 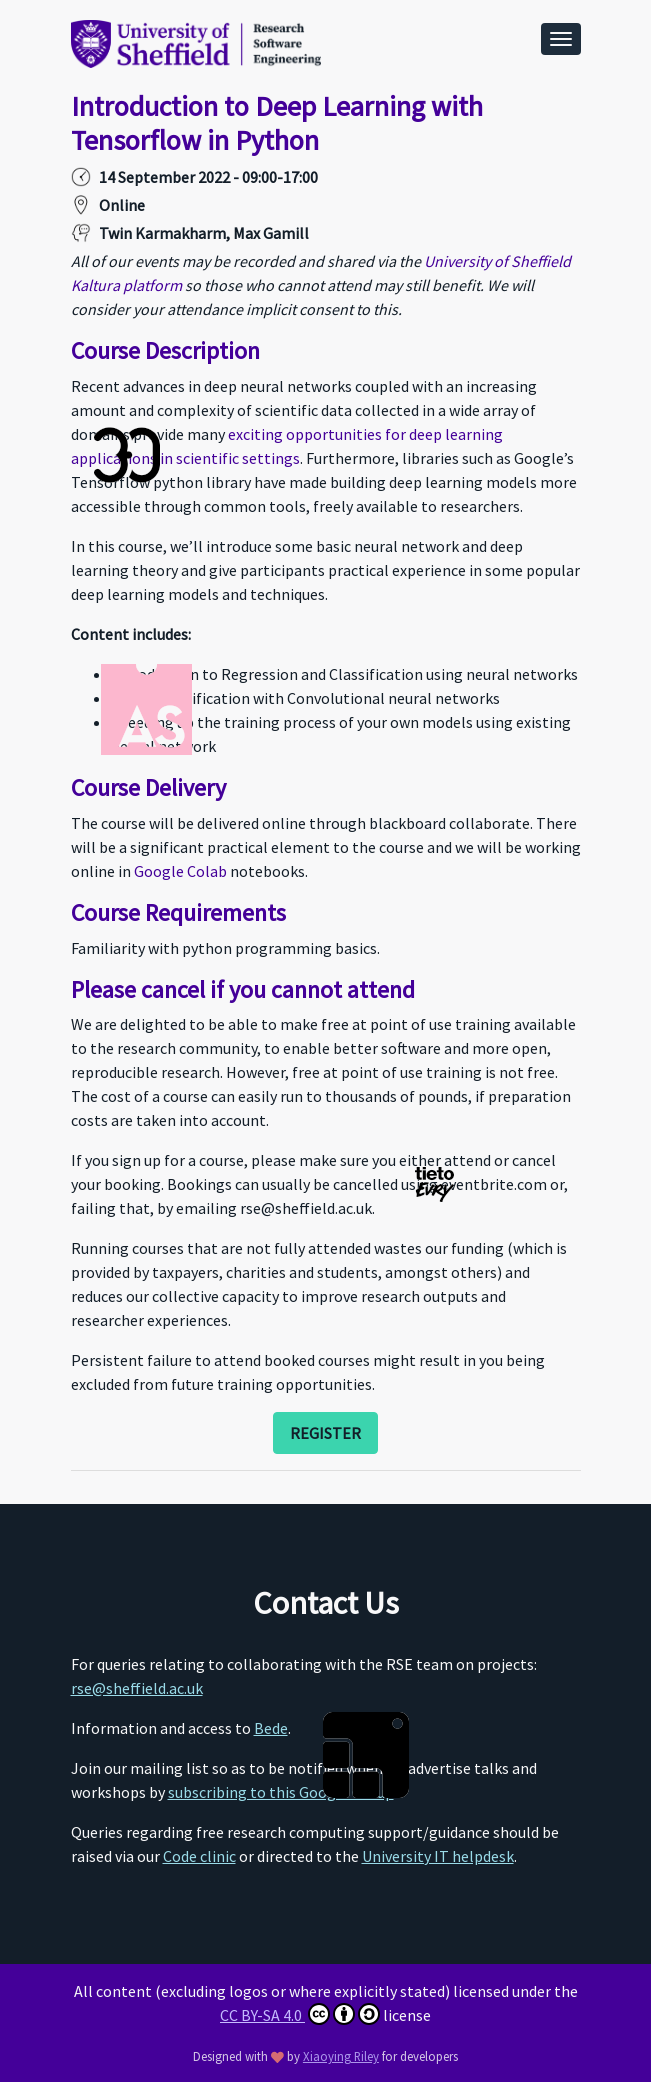 What do you see at coordinates (434, 1184) in the screenshot?
I see `visit Tietoevry website or services` at bounding box center [434, 1184].